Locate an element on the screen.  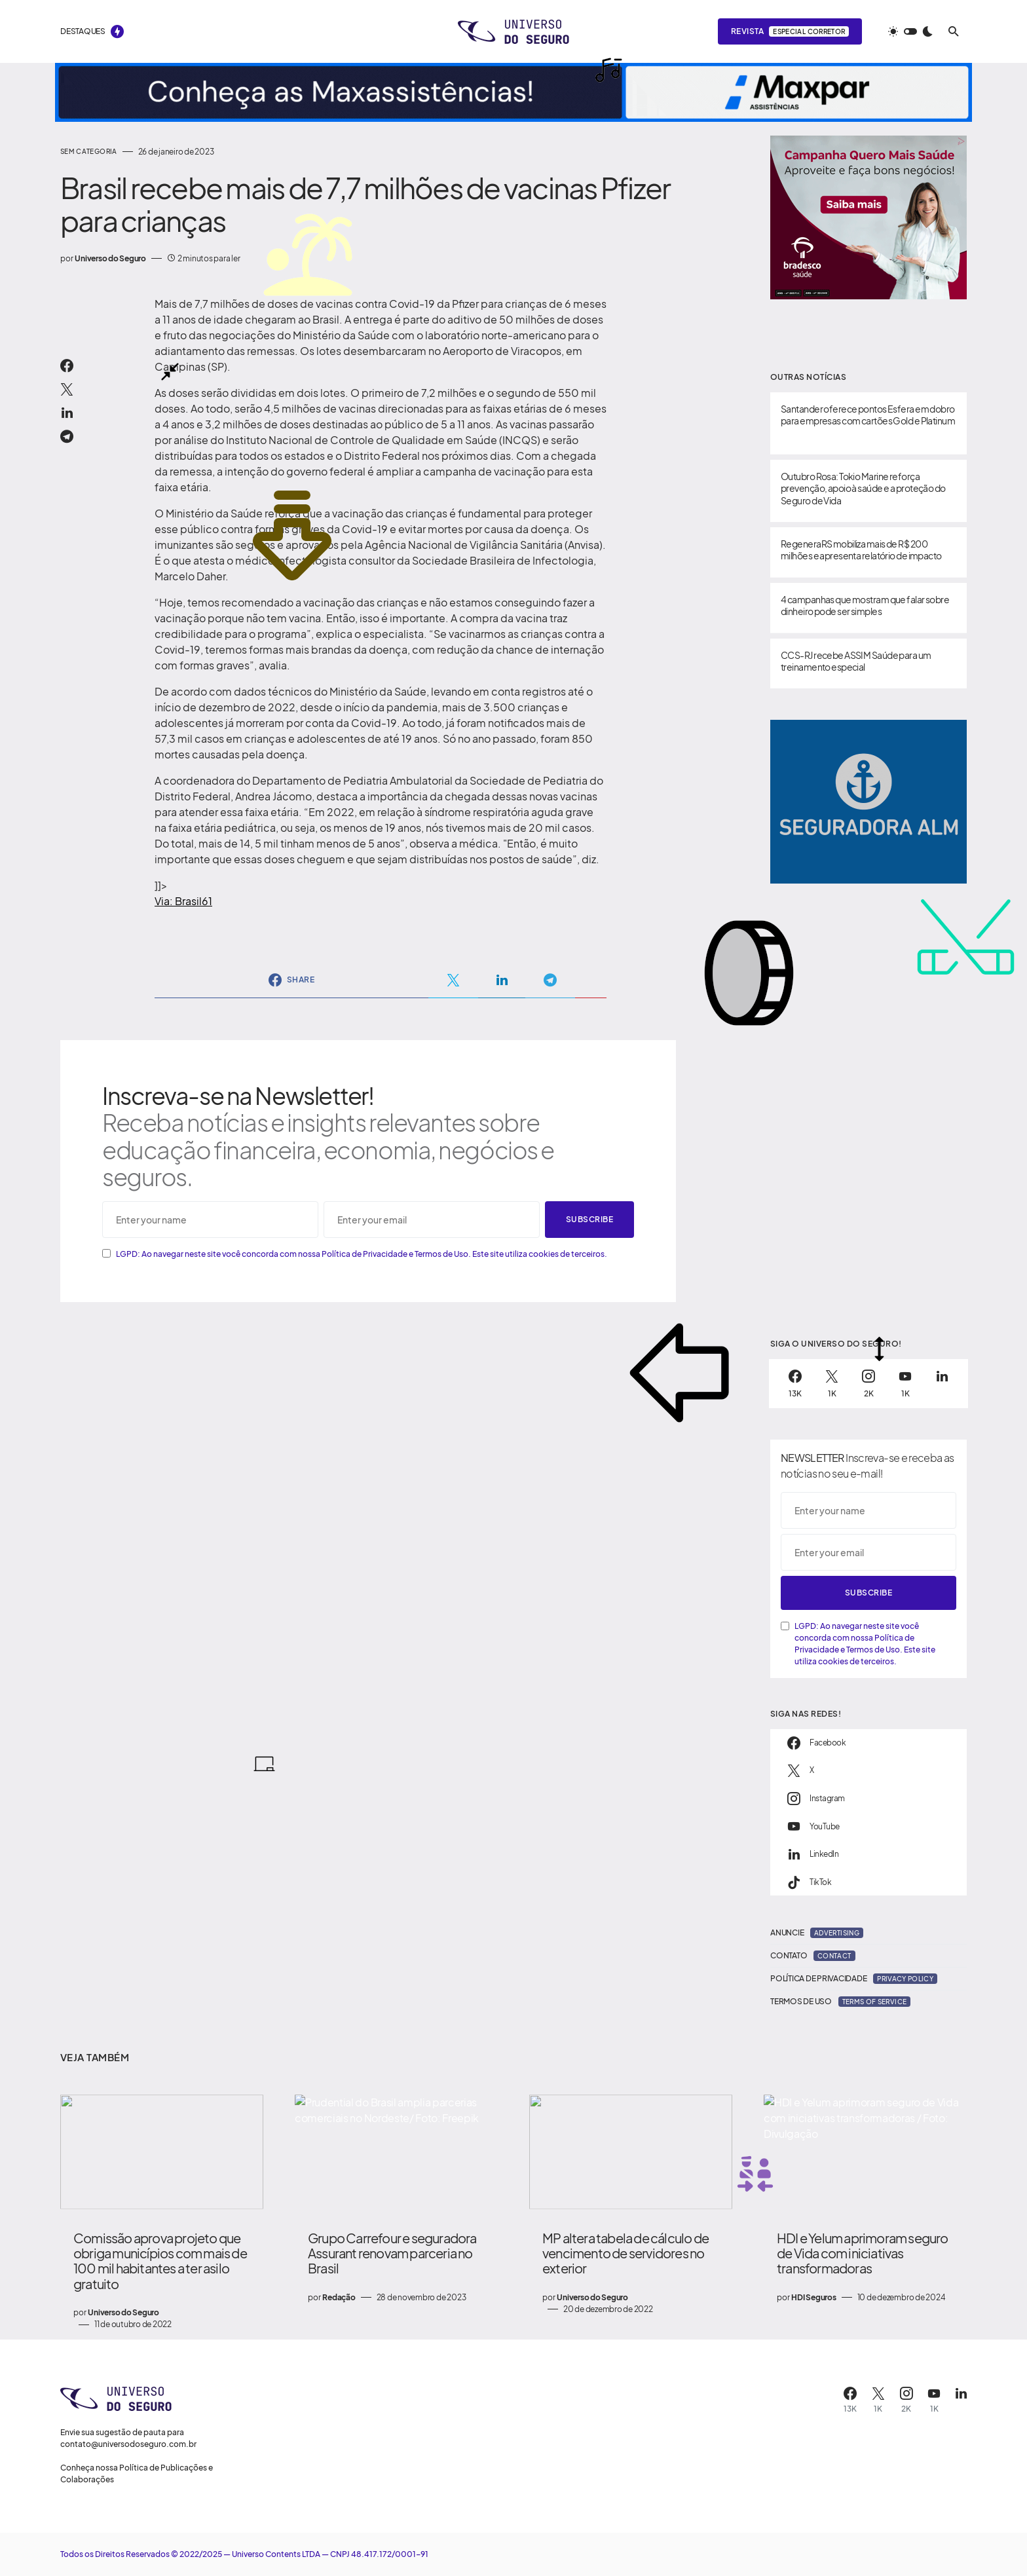
go back to the previous screen is located at coordinates (683, 1373).